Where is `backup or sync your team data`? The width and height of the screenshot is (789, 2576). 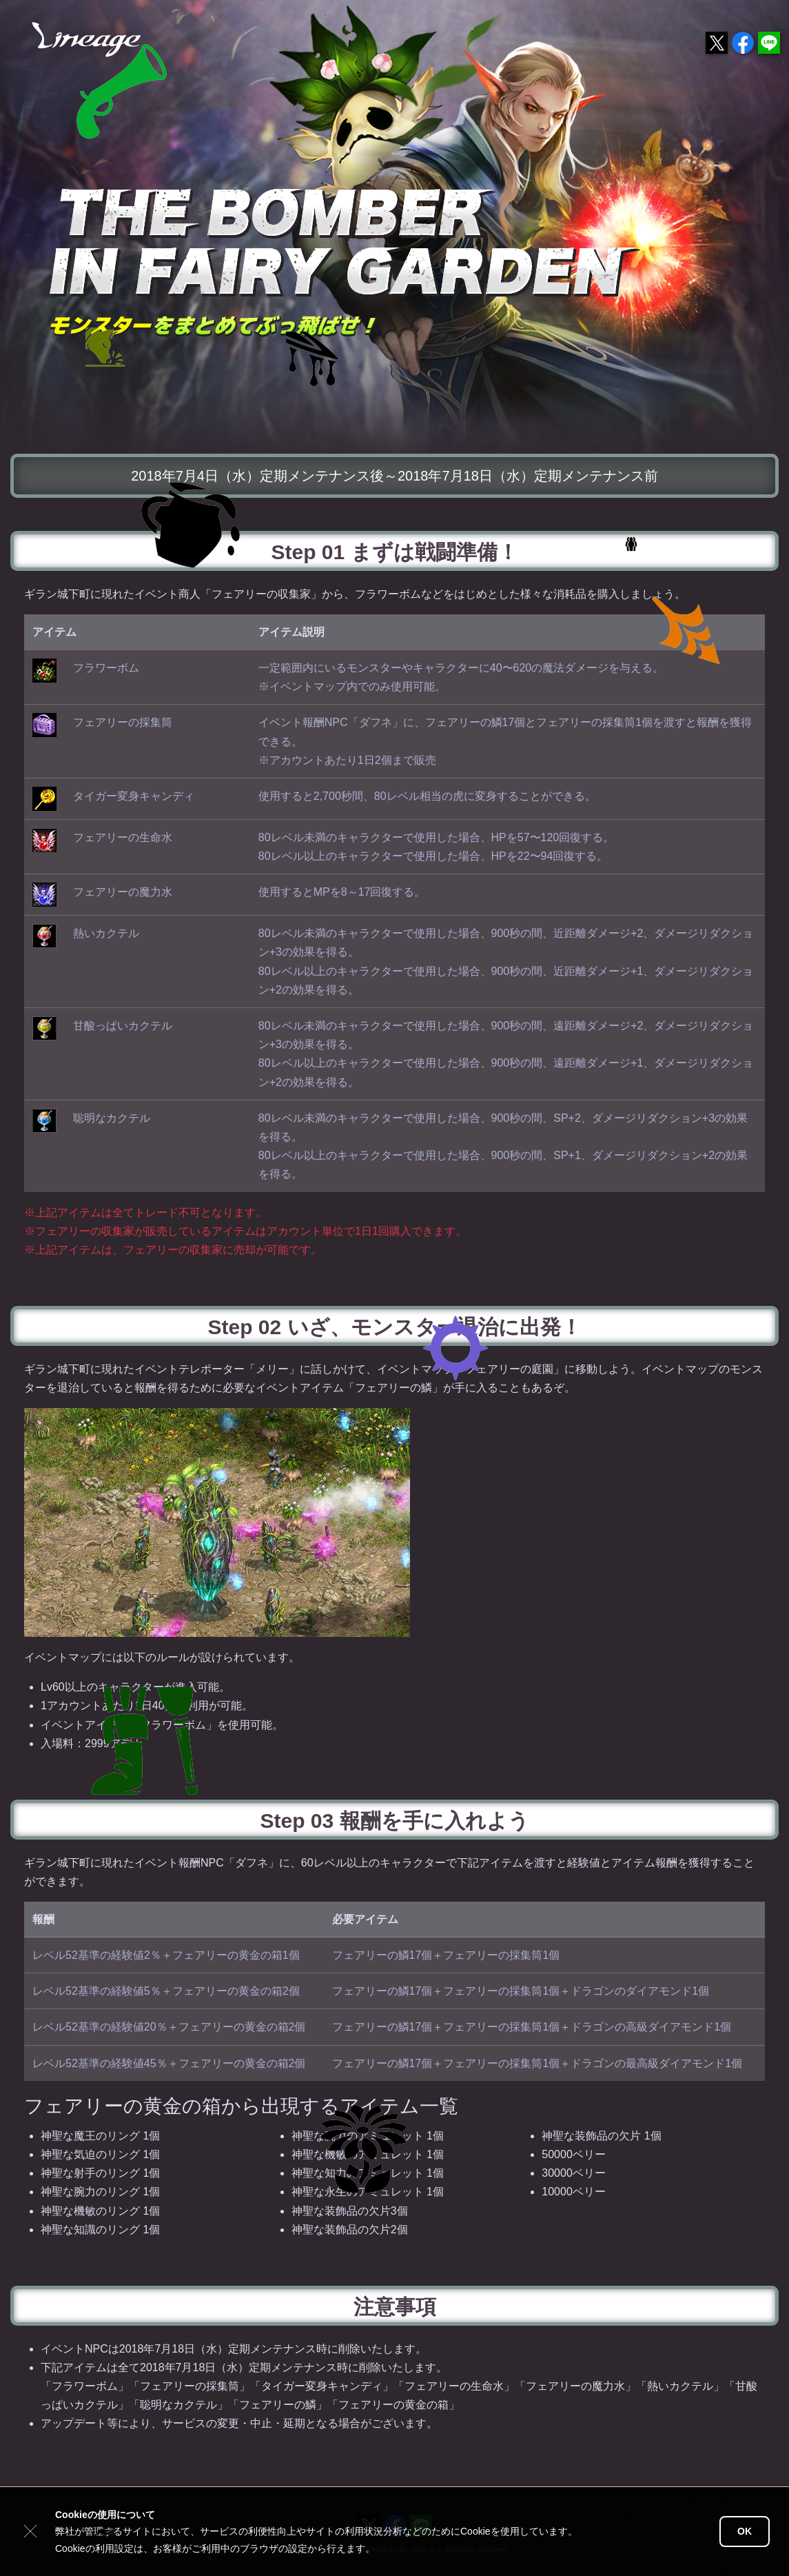
backup or sync your team data is located at coordinates (631, 544).